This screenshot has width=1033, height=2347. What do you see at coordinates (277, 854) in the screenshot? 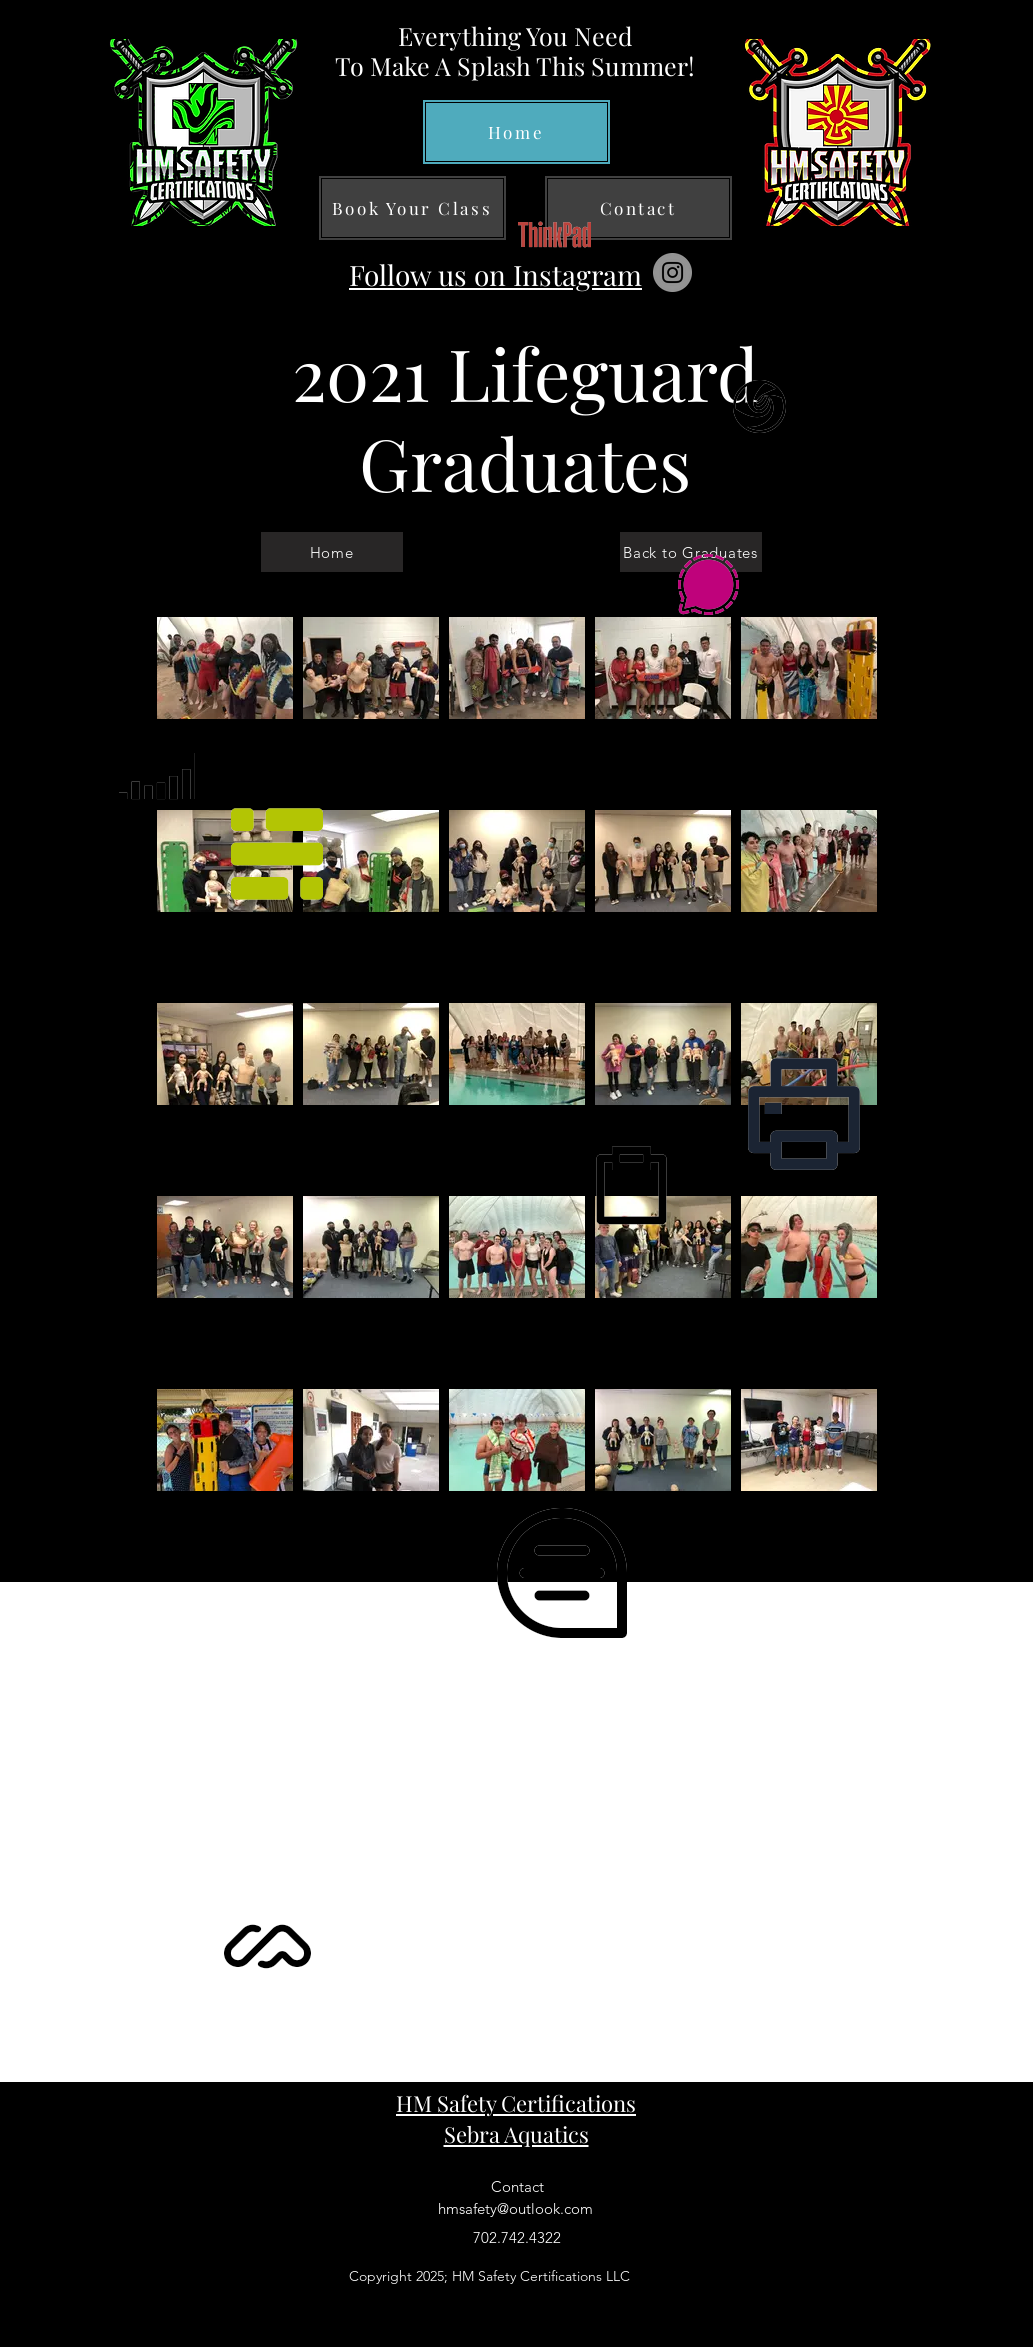
I see `open baserow database application` at bounding box center [277, 854].